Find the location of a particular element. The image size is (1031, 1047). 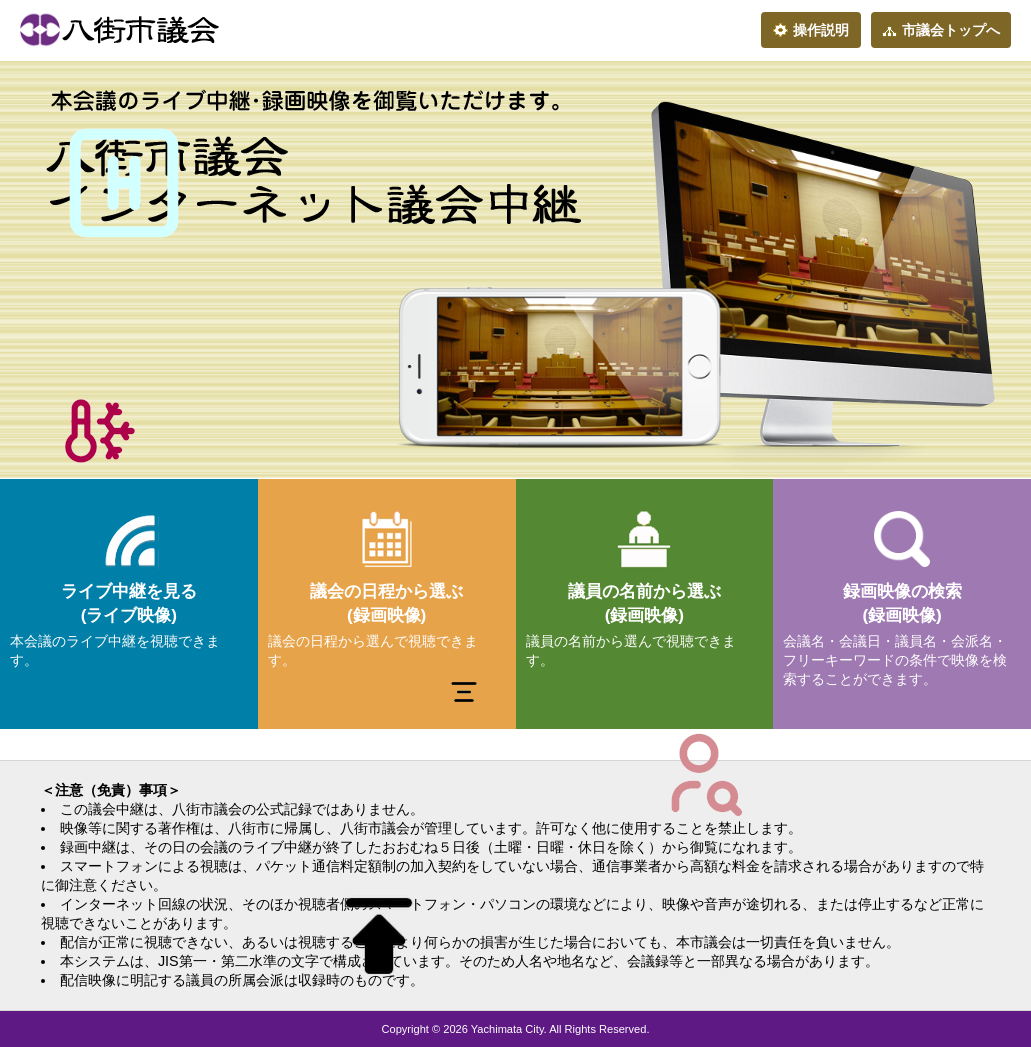

indicates cold or freezing temperature is located at coordinates (100, 431).